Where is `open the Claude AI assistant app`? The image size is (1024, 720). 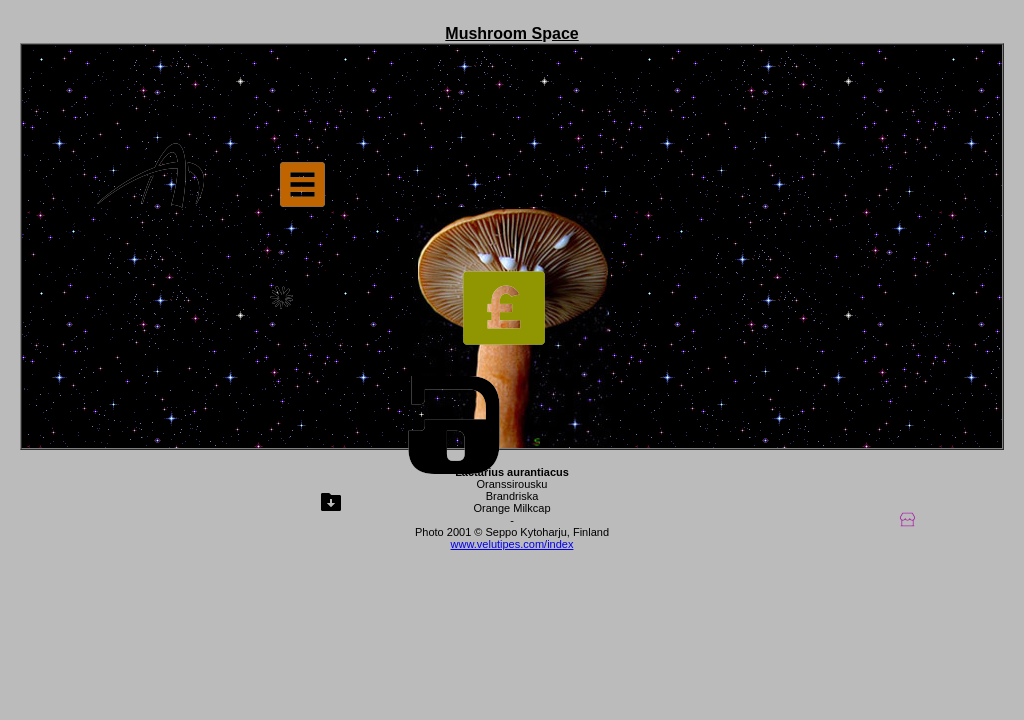
open the Claude AI assistant app is located at coordinates (281, 297).